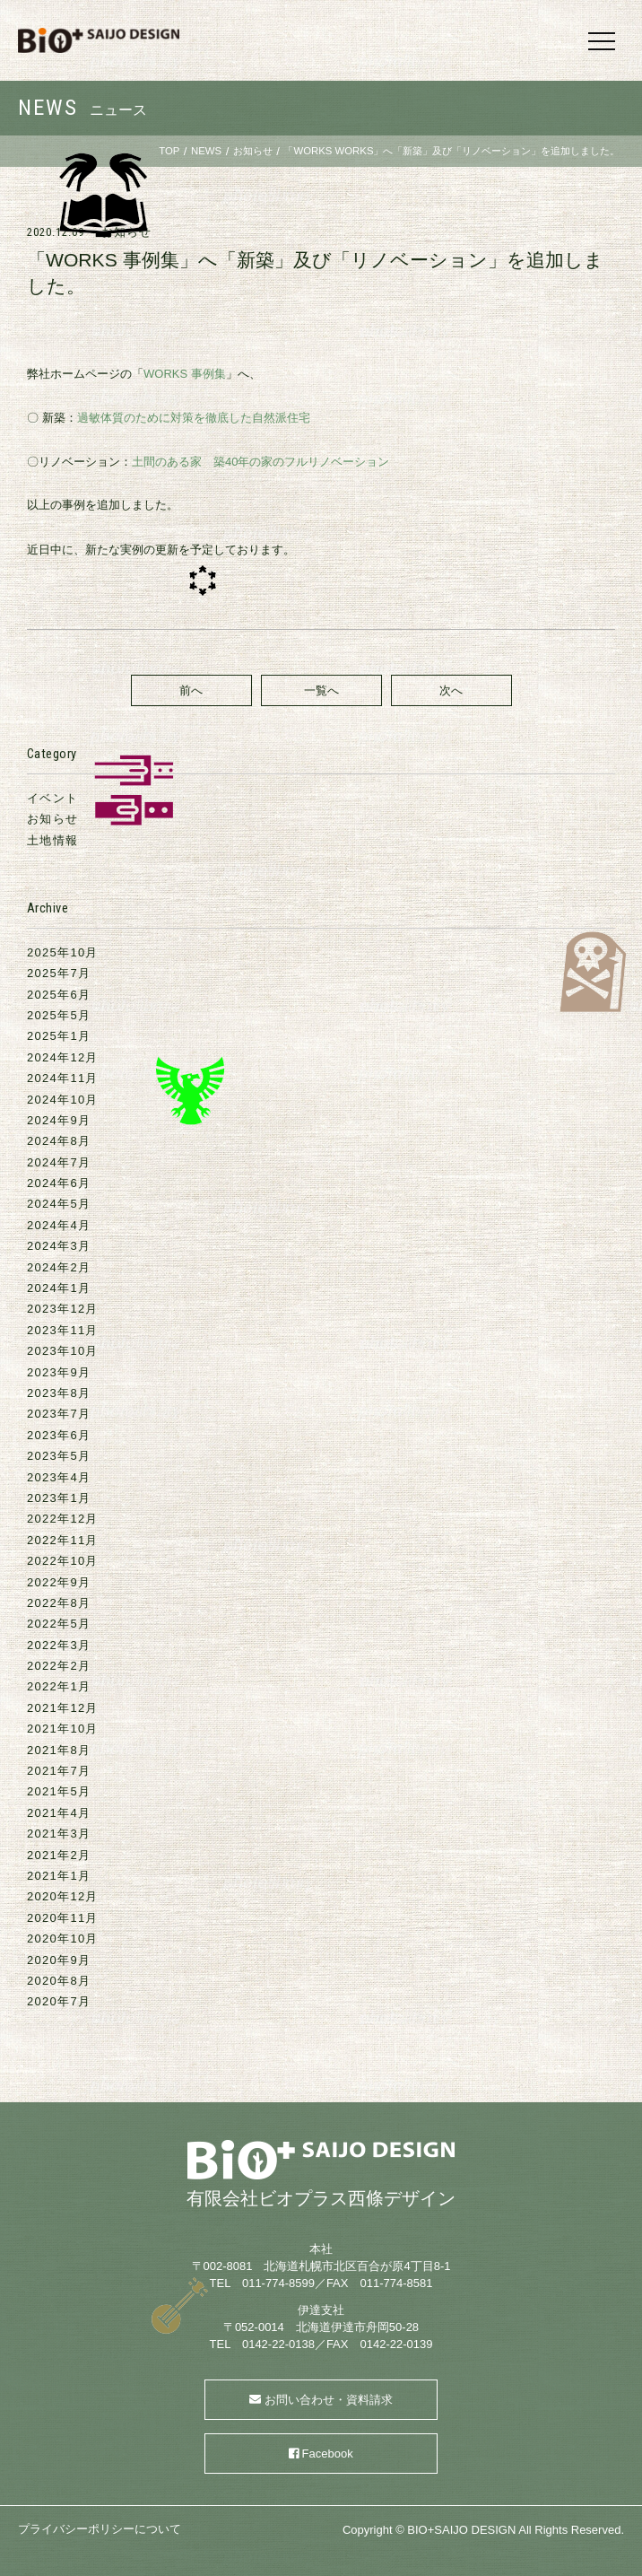 Image resolution: width=642 pixels, height=2576 pixels. I want to click on access banjo or folk music content, so click(179, 2305).